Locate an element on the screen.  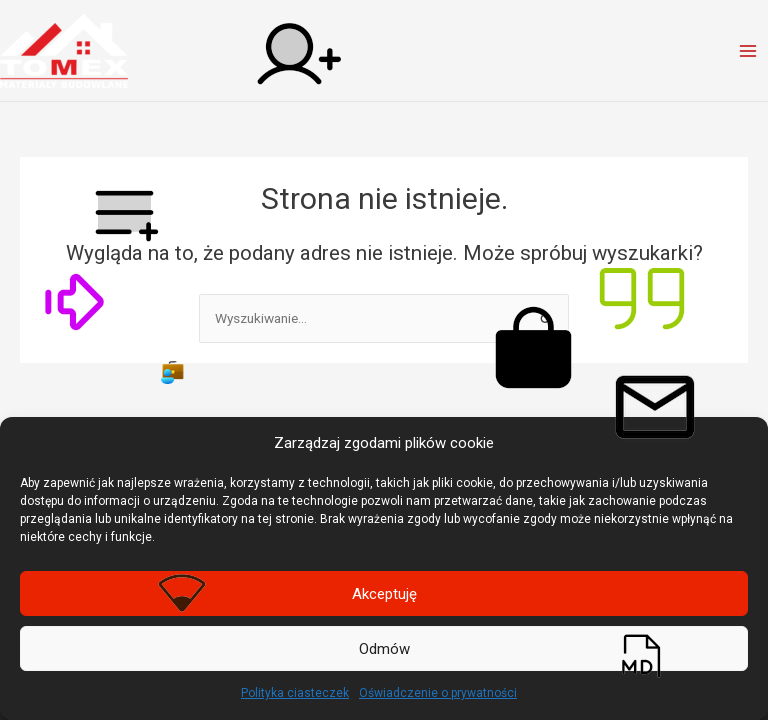
insert a block quote is located at coordinates (642, 297).